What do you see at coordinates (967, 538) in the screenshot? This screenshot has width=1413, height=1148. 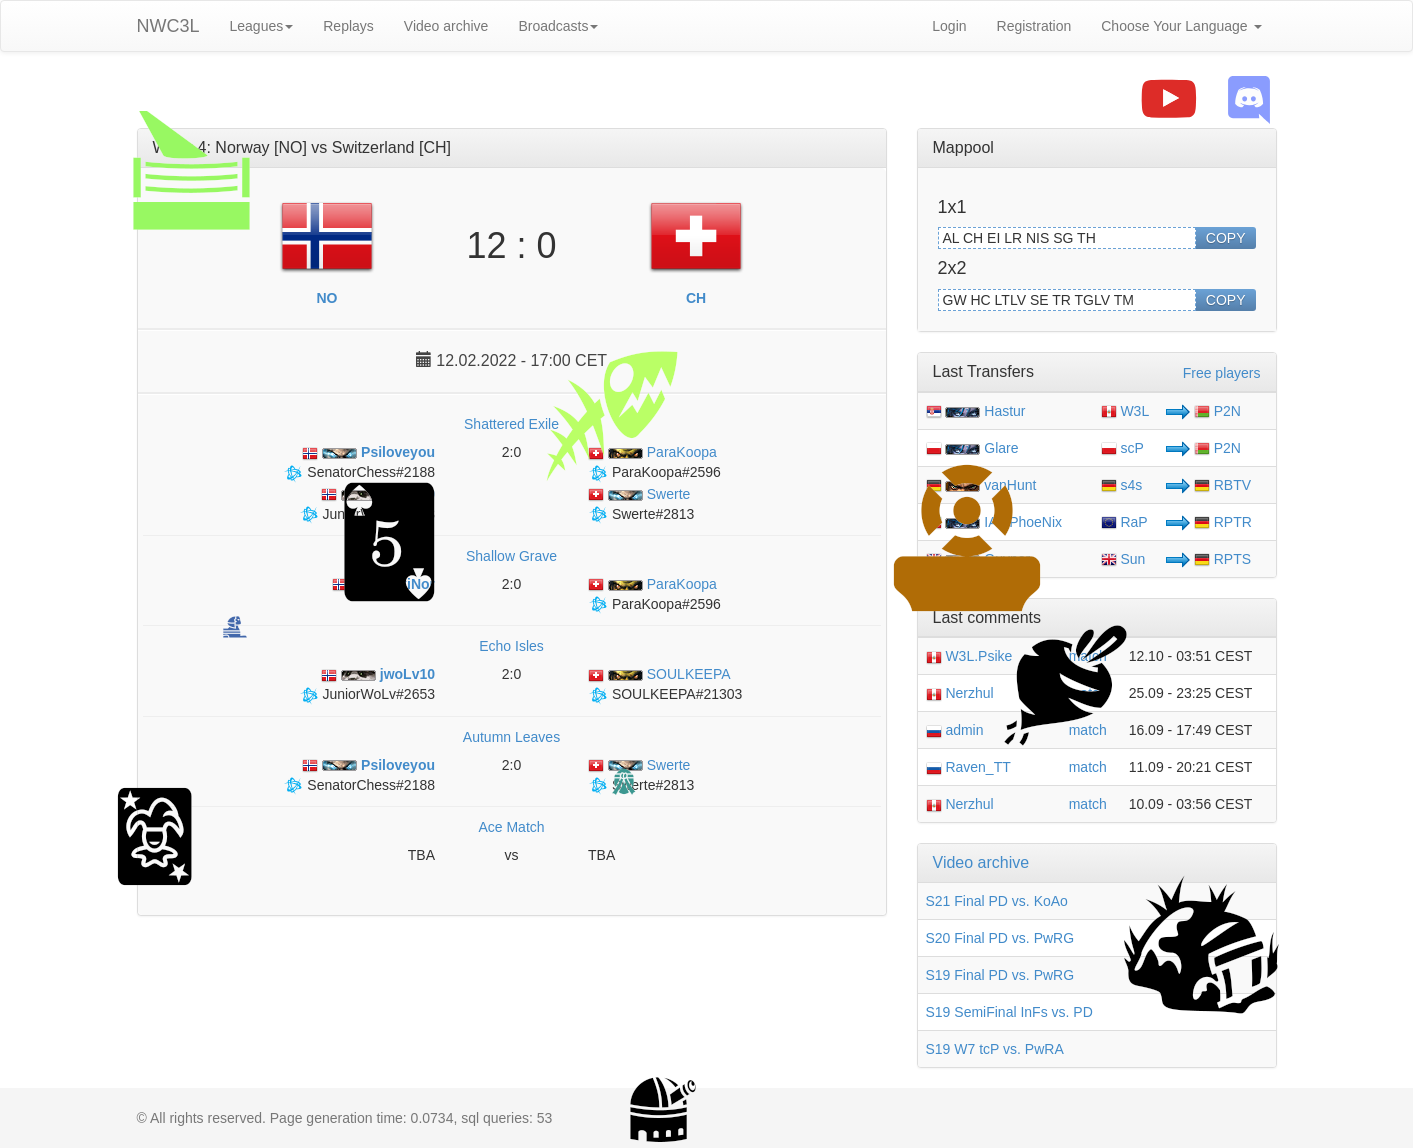 I see `indicates a headshot kill or critical hit` at bounding box center [967, 538].